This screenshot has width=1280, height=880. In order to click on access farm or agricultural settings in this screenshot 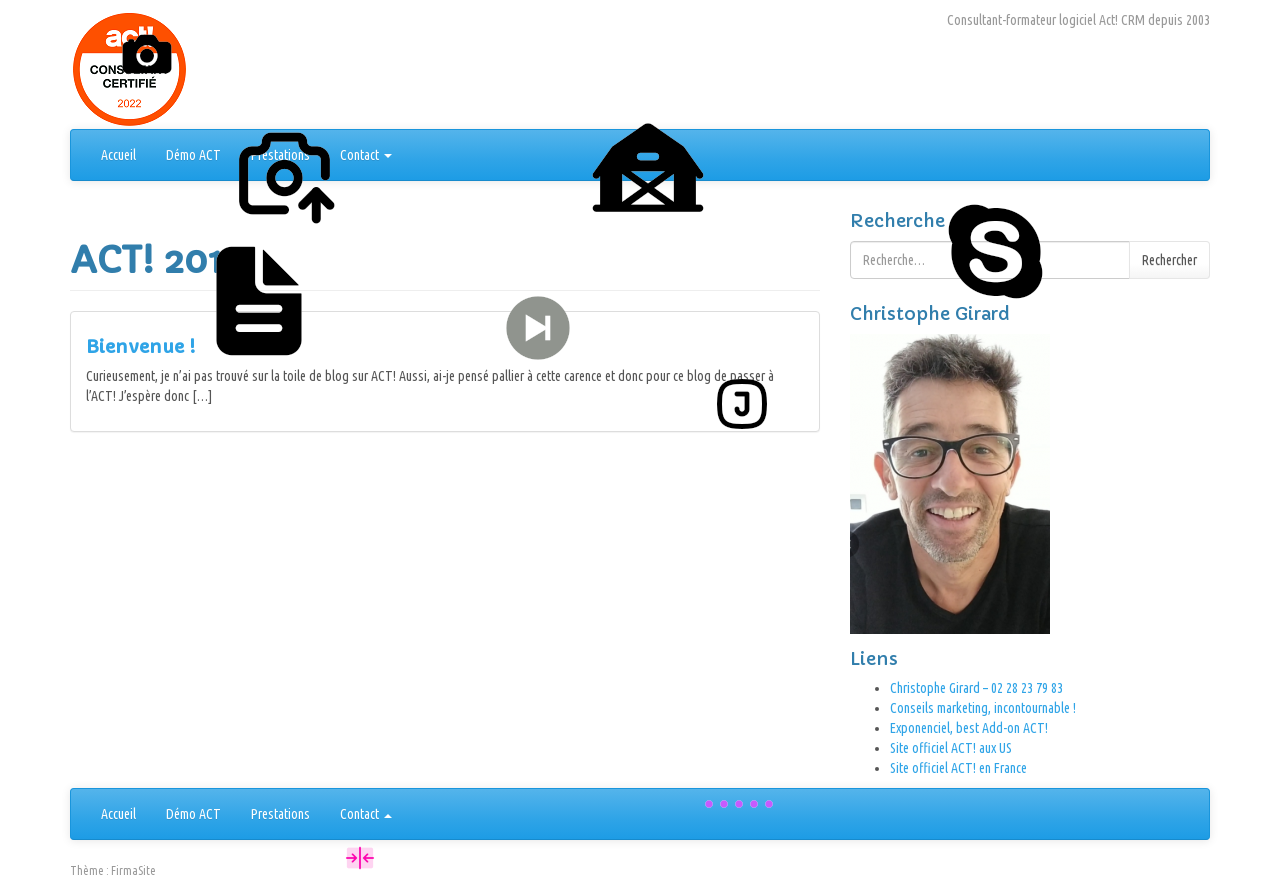, I will do `click(648, 175)`.